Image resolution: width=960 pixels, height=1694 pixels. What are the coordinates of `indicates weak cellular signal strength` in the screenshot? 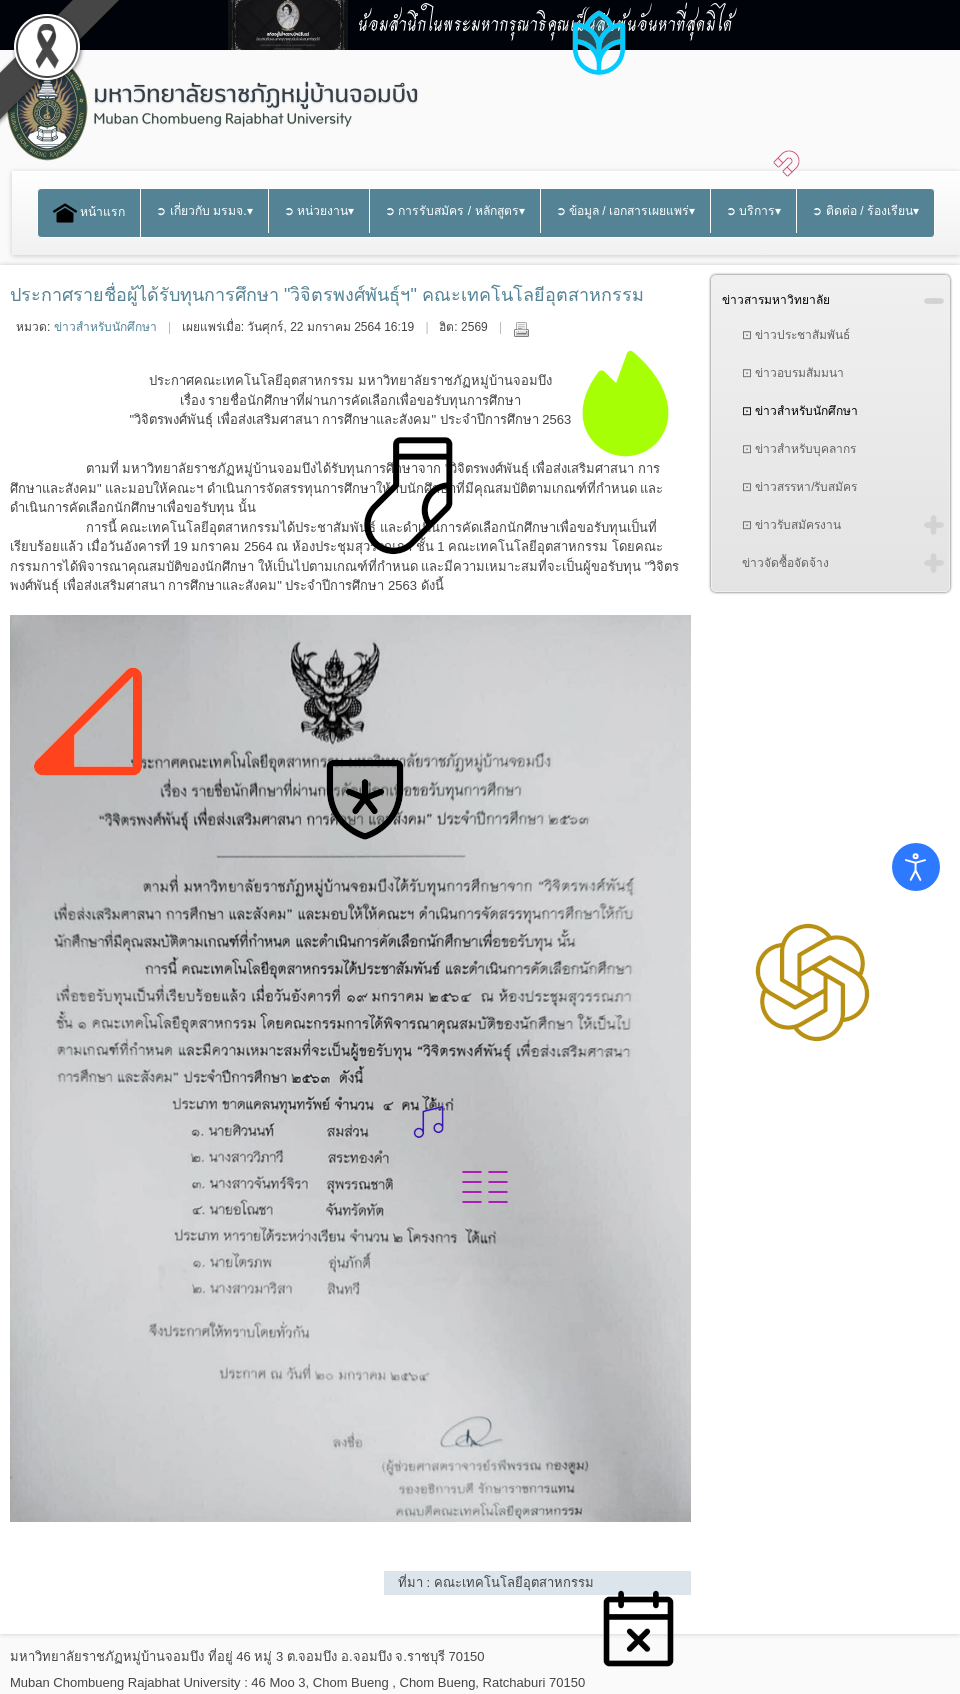 It's located at (97, 726).